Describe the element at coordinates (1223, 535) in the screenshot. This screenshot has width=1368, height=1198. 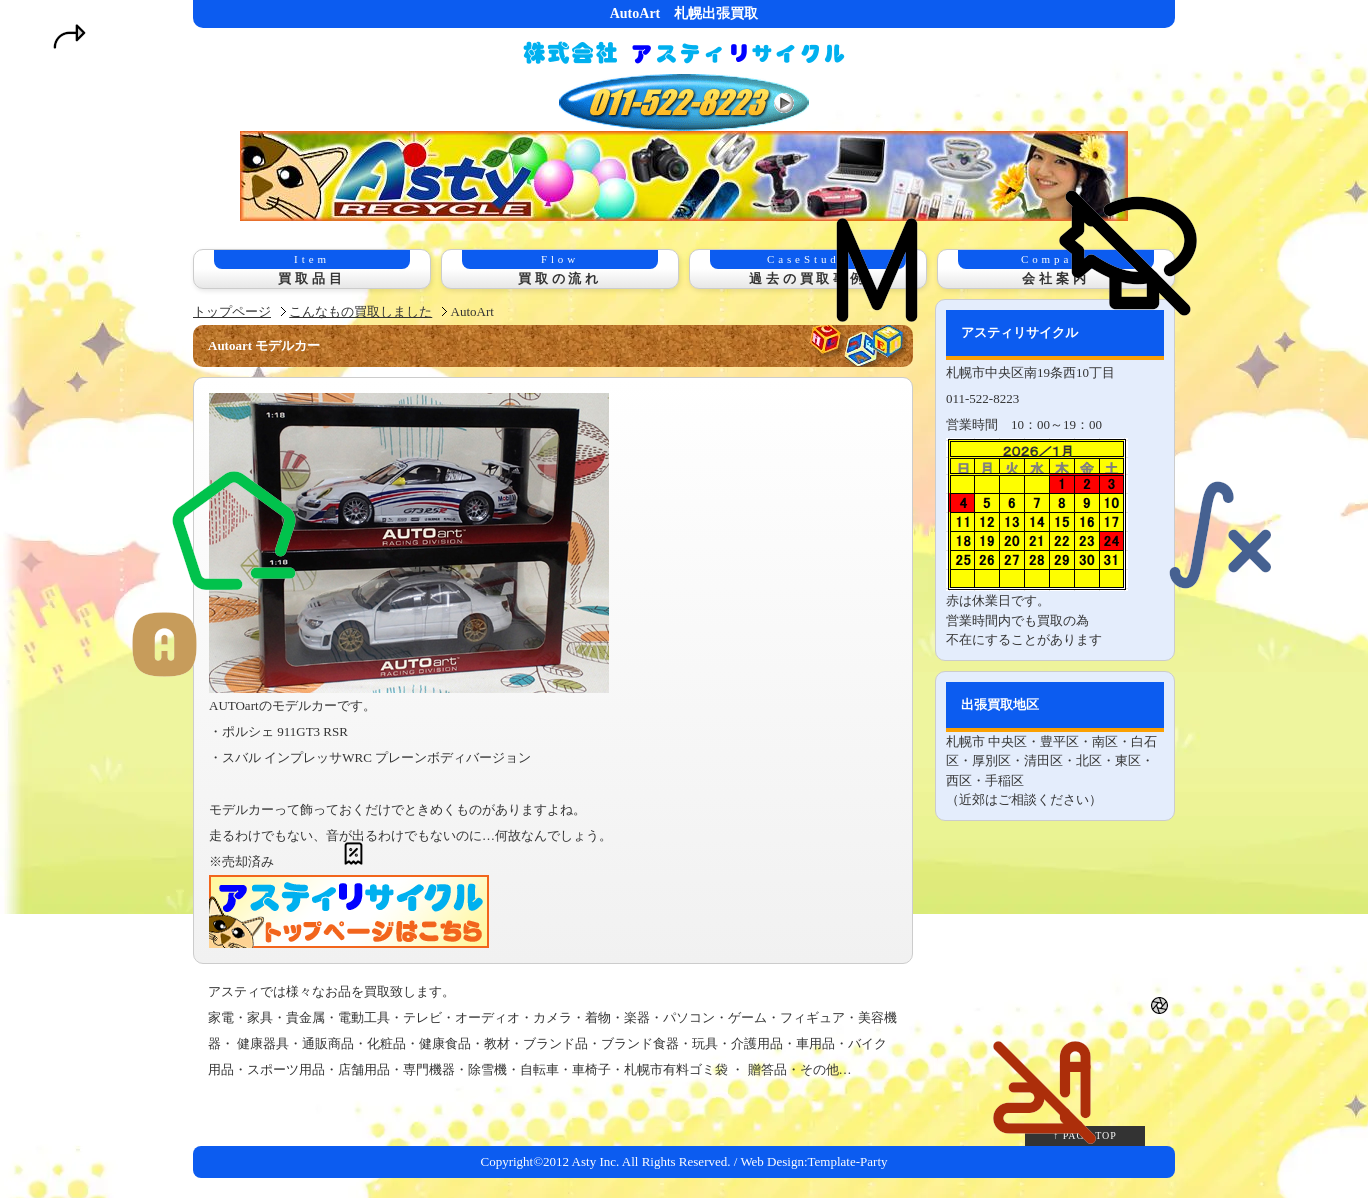
I see `remove or clear an integral calculation` at that location.